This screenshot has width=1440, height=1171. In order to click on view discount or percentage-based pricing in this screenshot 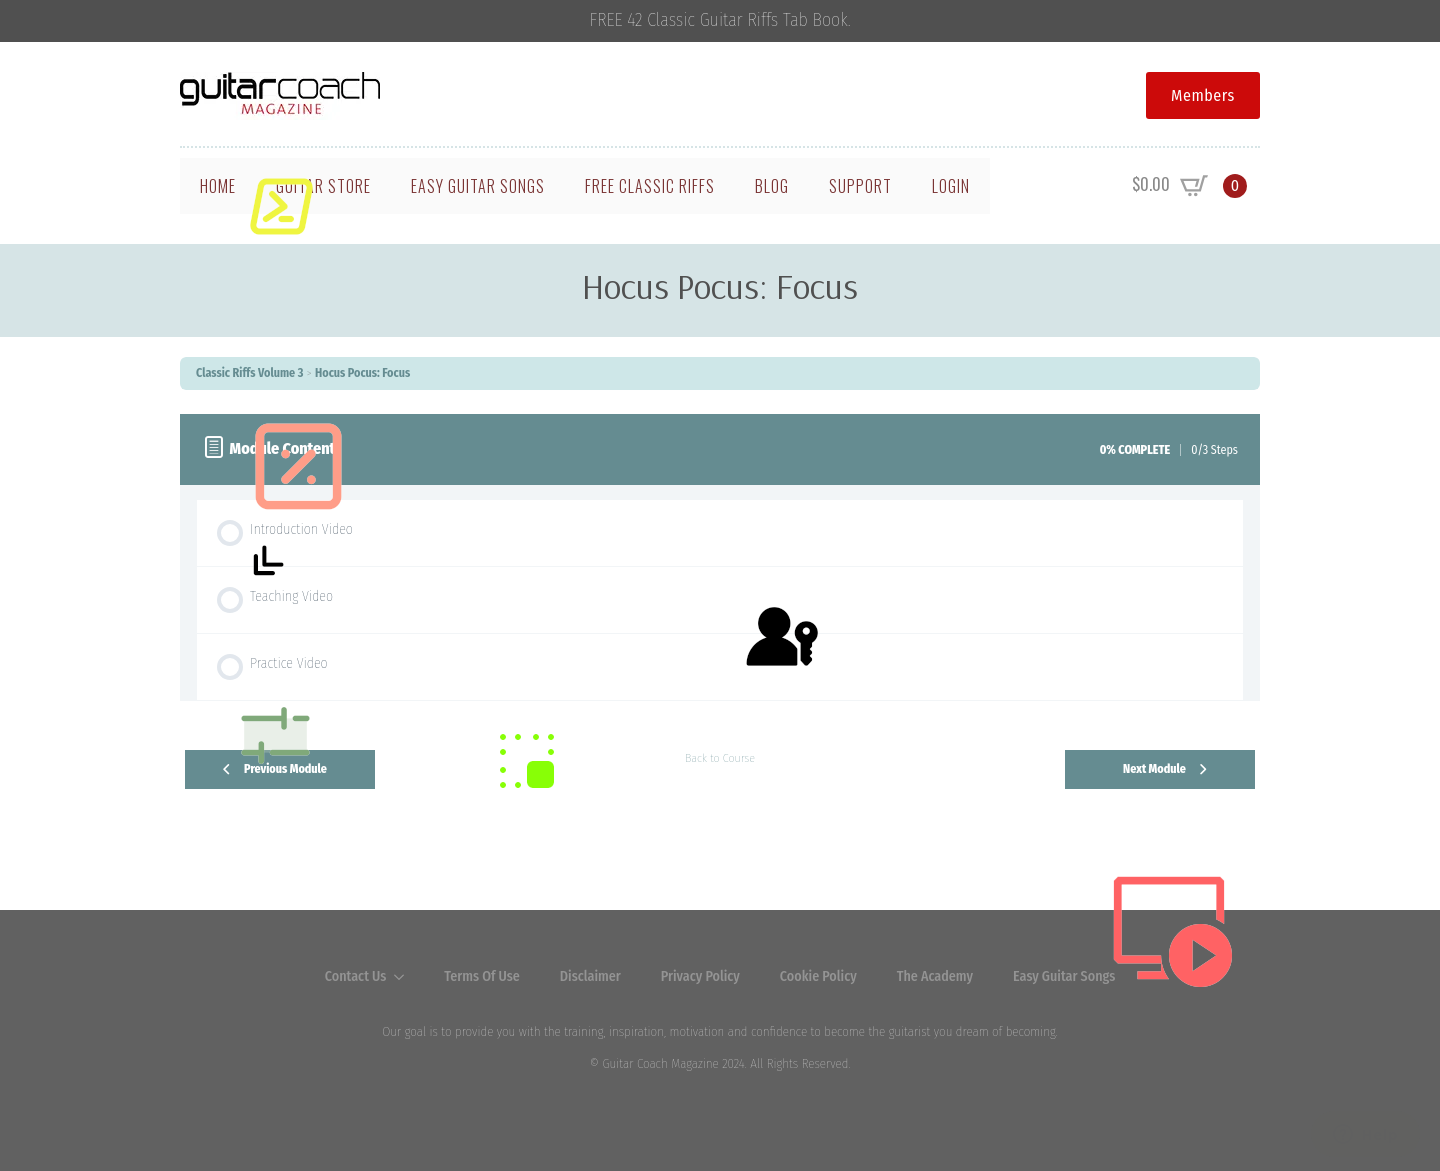, I will do `click(298, 466)`.